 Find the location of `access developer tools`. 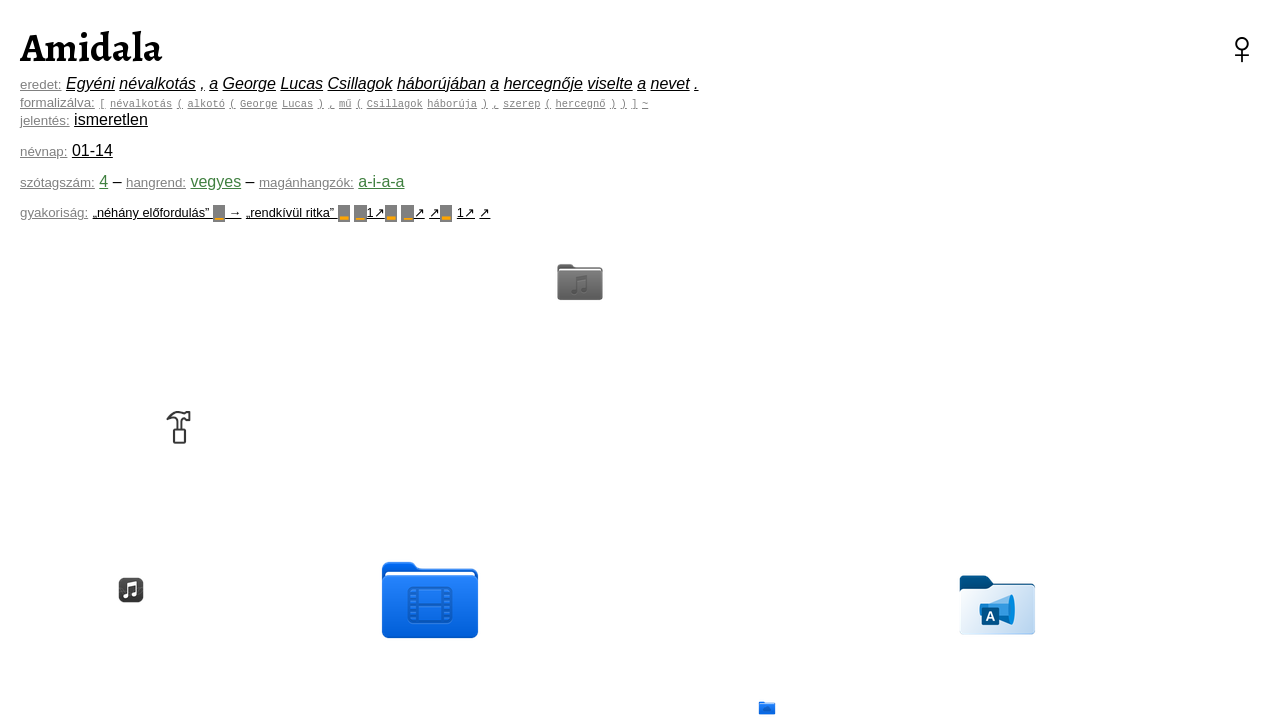

access developer tools is located at coordinates (179, 428).